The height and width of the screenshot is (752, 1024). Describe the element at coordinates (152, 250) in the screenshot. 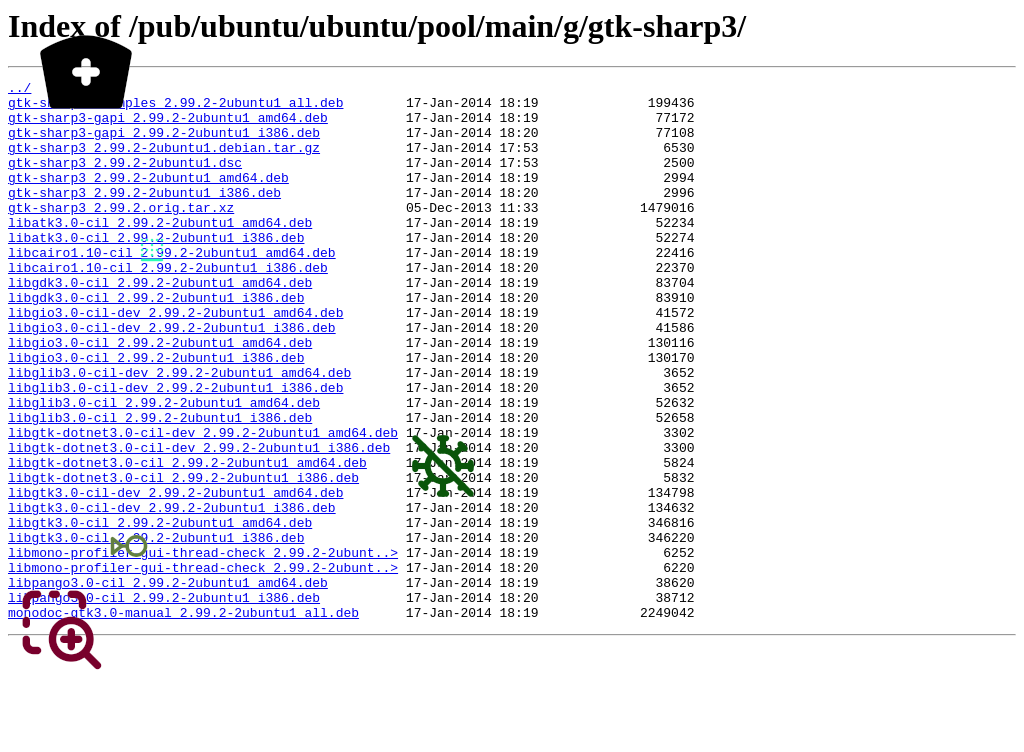

I see `apply border to bottom edge of cell or element` at that location.